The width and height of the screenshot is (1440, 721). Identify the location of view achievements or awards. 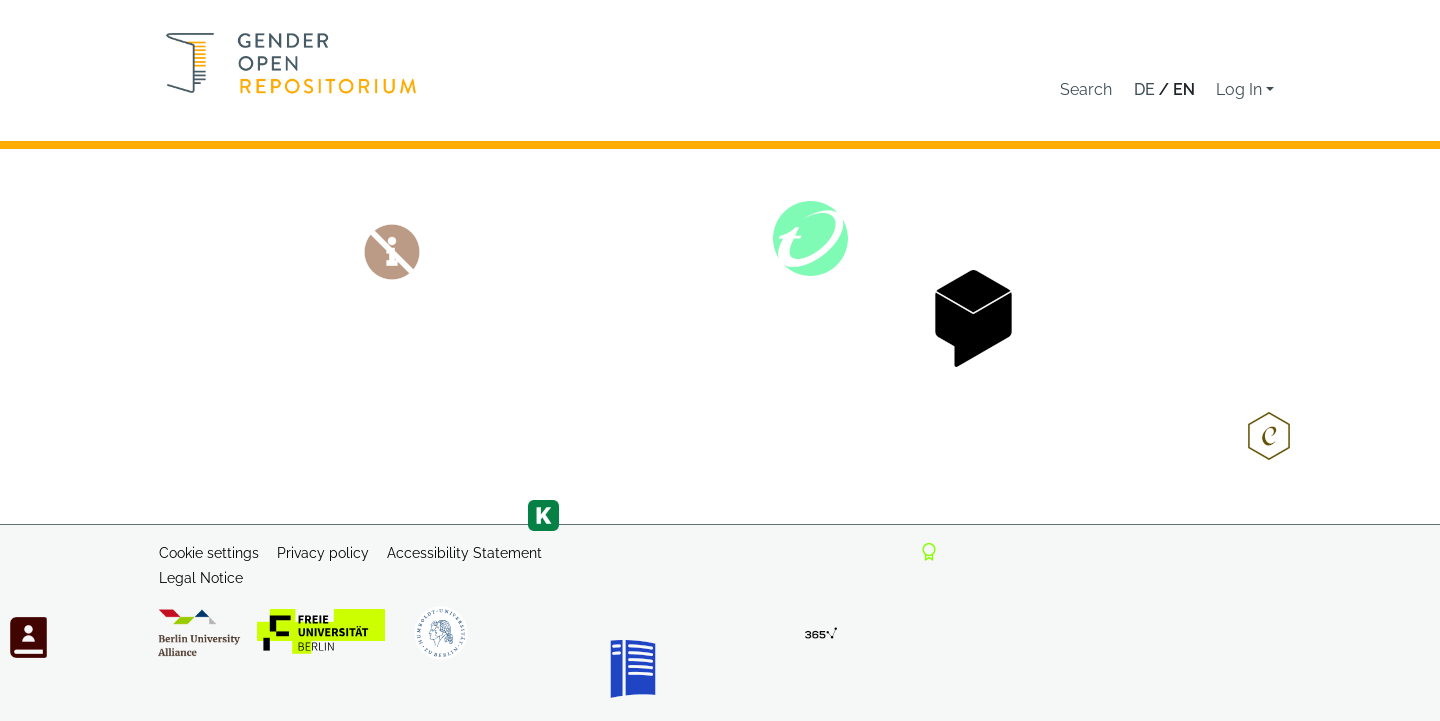
(929, 552).